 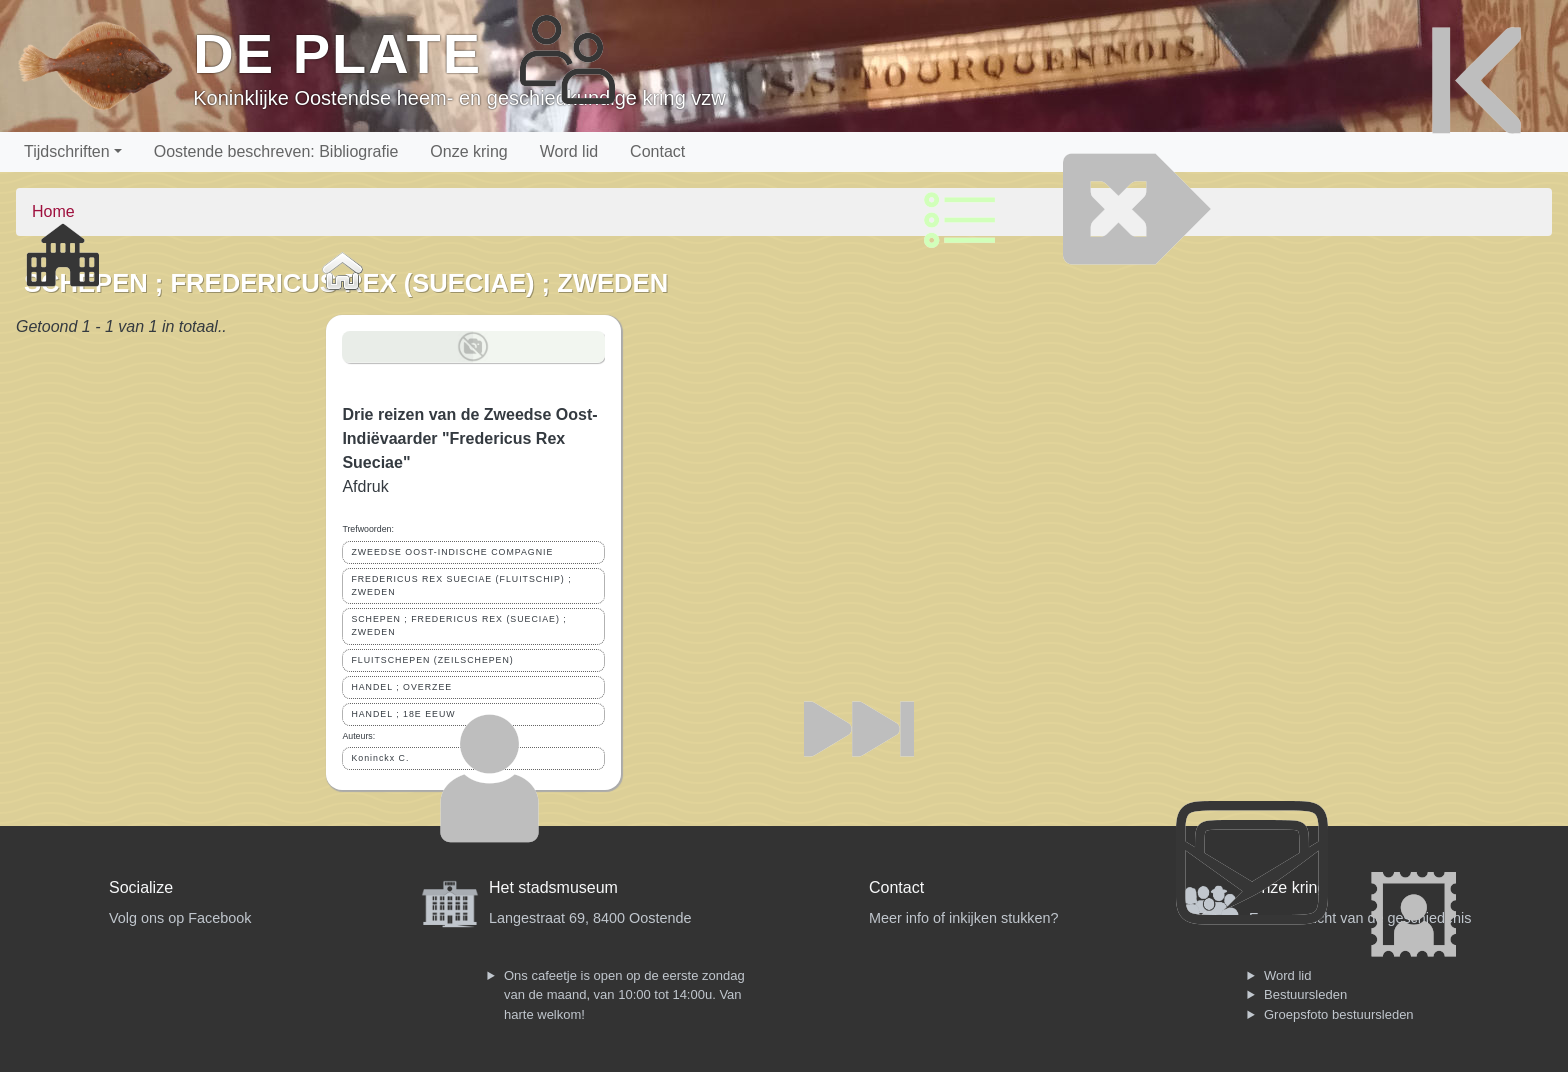 What do you see at coordinates (489, 773) in the screenshot?
I see `default user profile placeholder` at bounding box center [489, 773].